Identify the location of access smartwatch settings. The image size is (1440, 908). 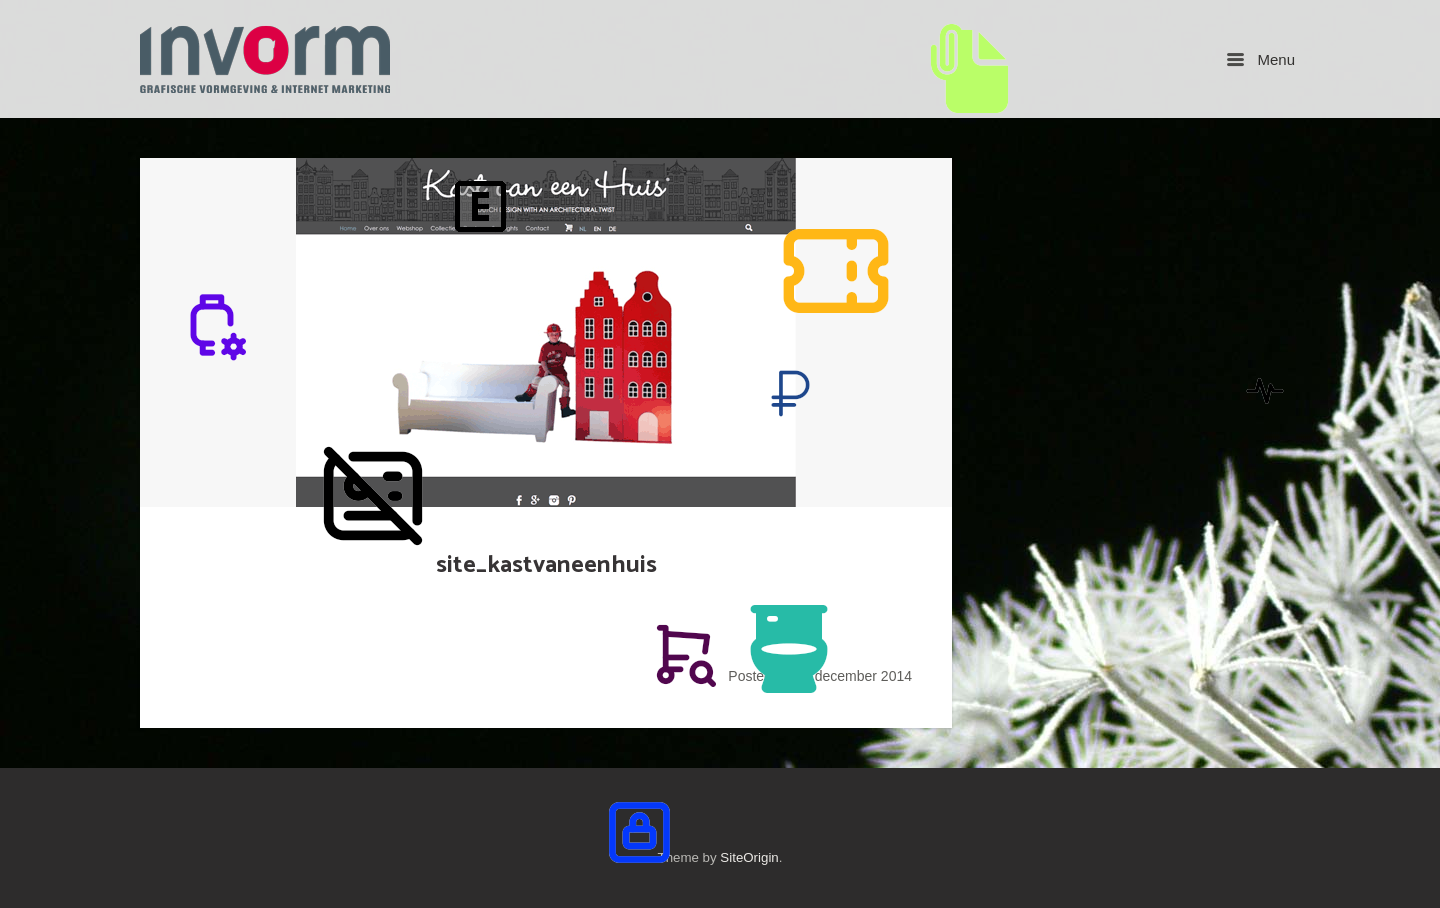
(212, 325).